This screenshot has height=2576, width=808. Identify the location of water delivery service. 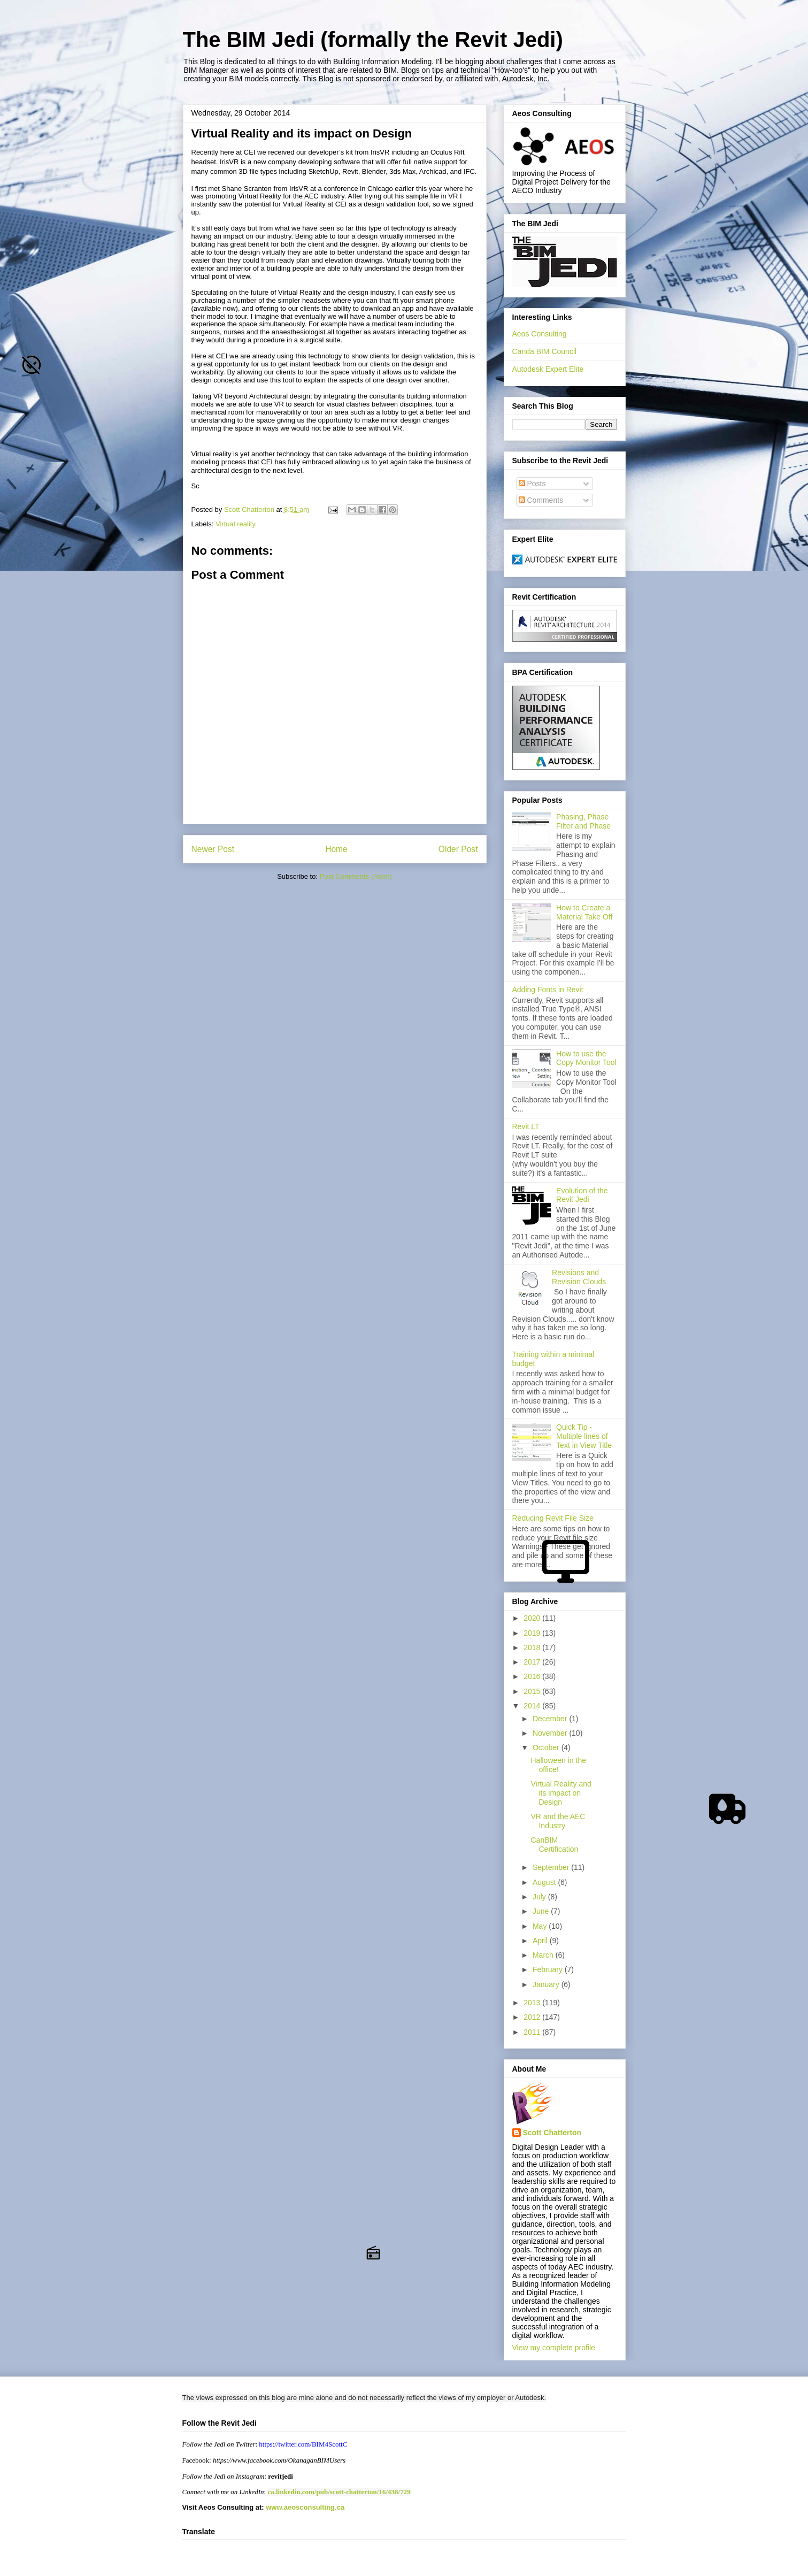
(727, 1808).